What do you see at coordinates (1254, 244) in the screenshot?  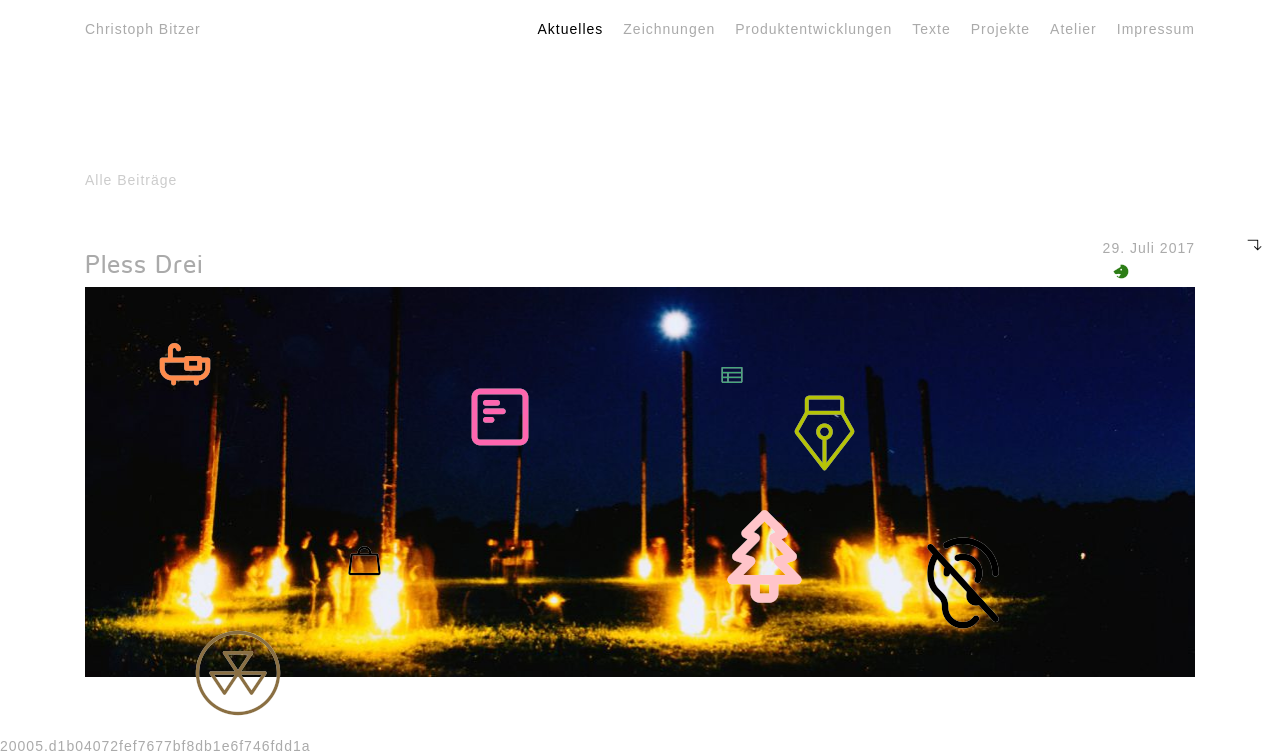 I see `move item right then down` at bounding box center [1254, 244].